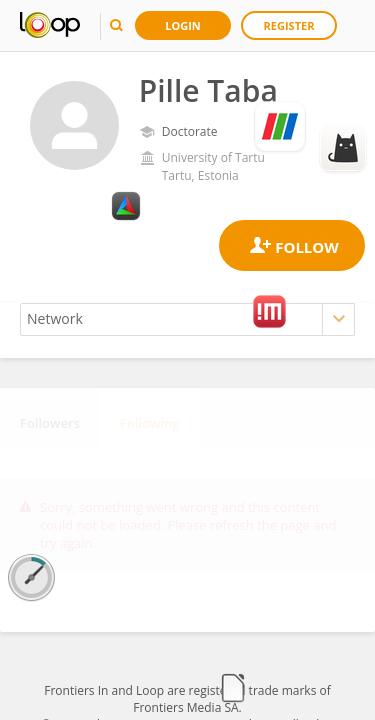 This screenshot has width=375, height=720. Describe the element at coordinates (280, 127) in the screenshot. I see `open ParaView application` at that location.